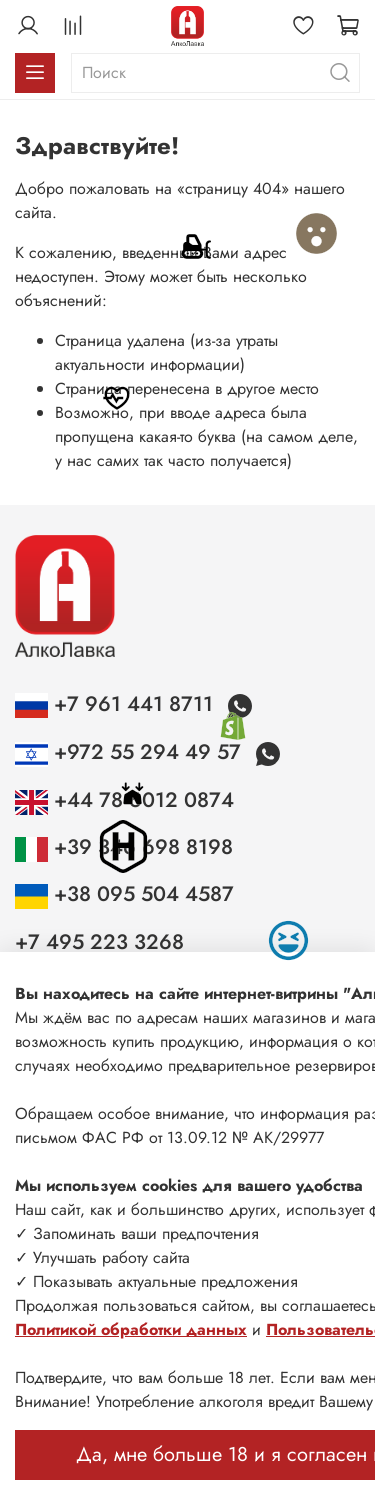 The height and width of the screenshot is (1510, 375). I want to click on set up camp at this location, so click(132, 793).